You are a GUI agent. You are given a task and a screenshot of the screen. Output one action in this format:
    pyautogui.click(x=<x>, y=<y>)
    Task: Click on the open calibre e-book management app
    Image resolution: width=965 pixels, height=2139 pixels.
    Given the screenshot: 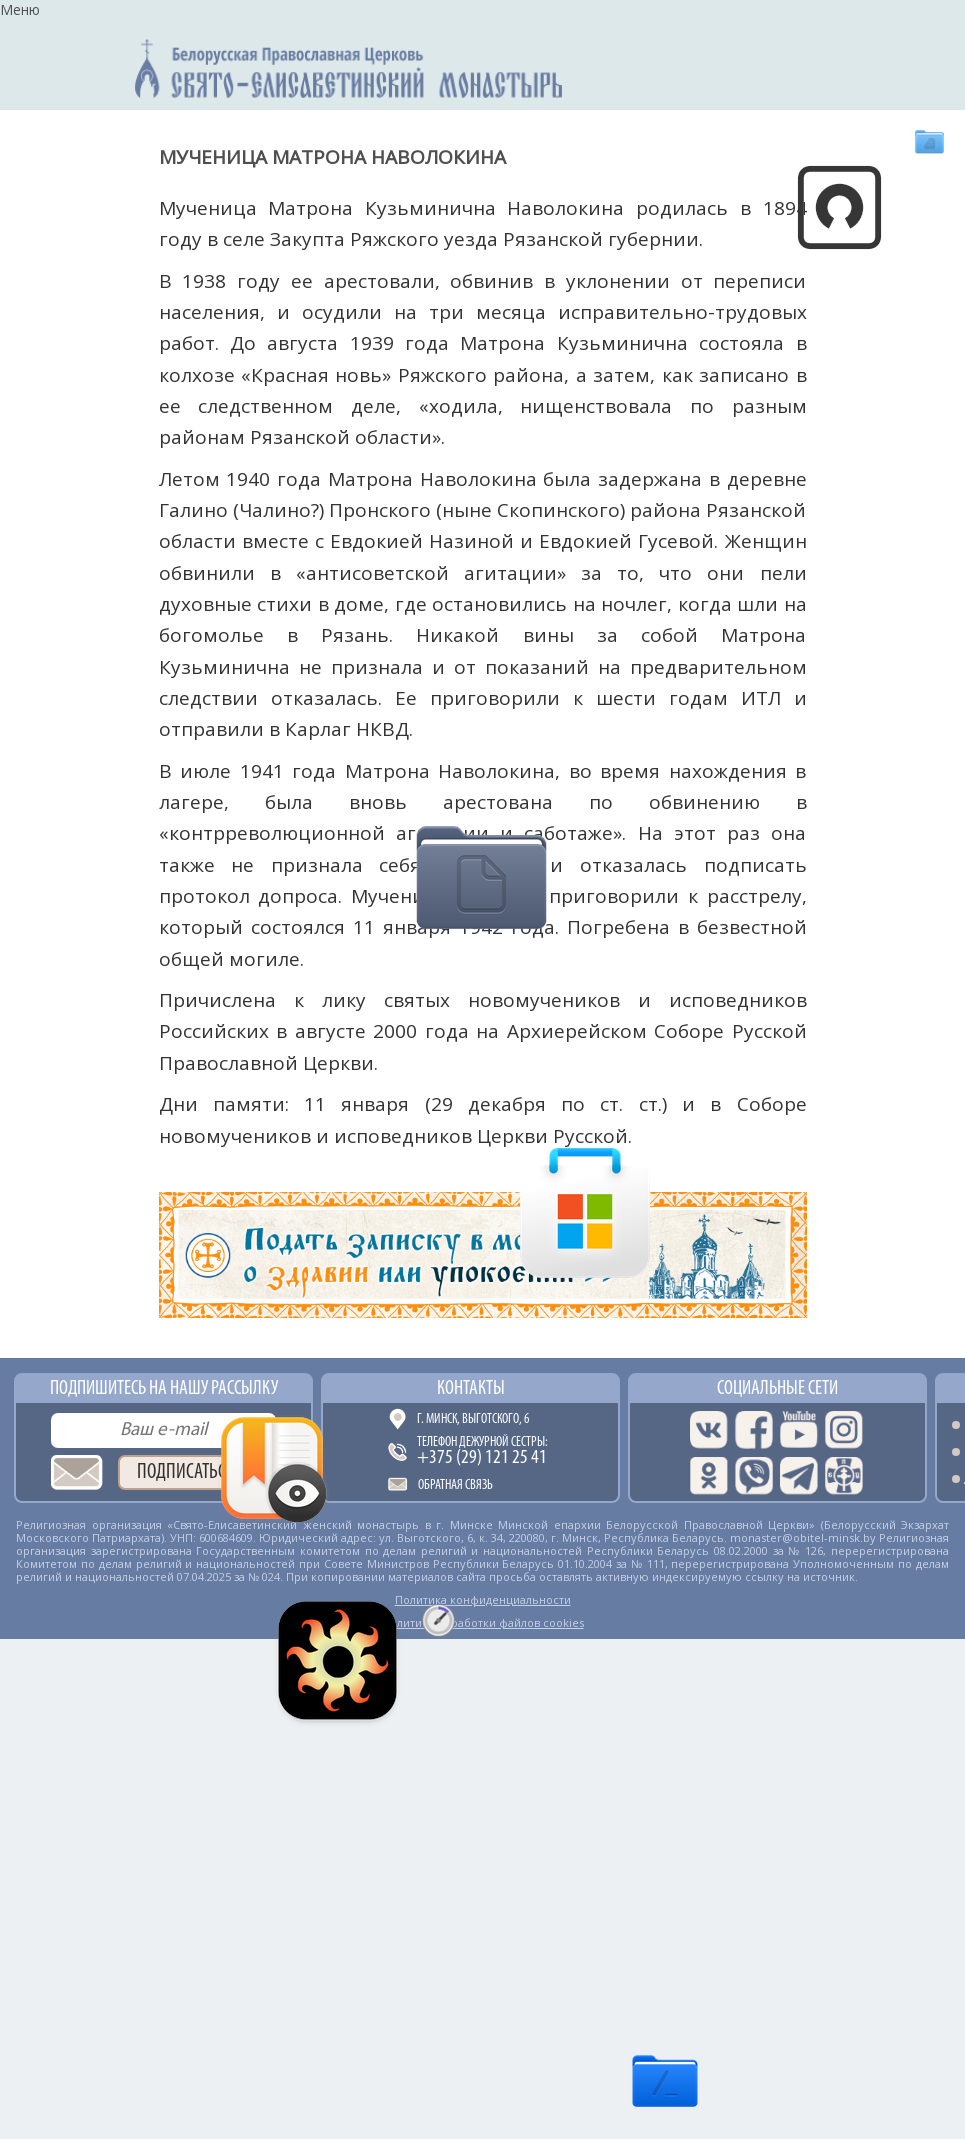 What is the action you would take?
    pyautogui.click(x=272, y=1468)
    